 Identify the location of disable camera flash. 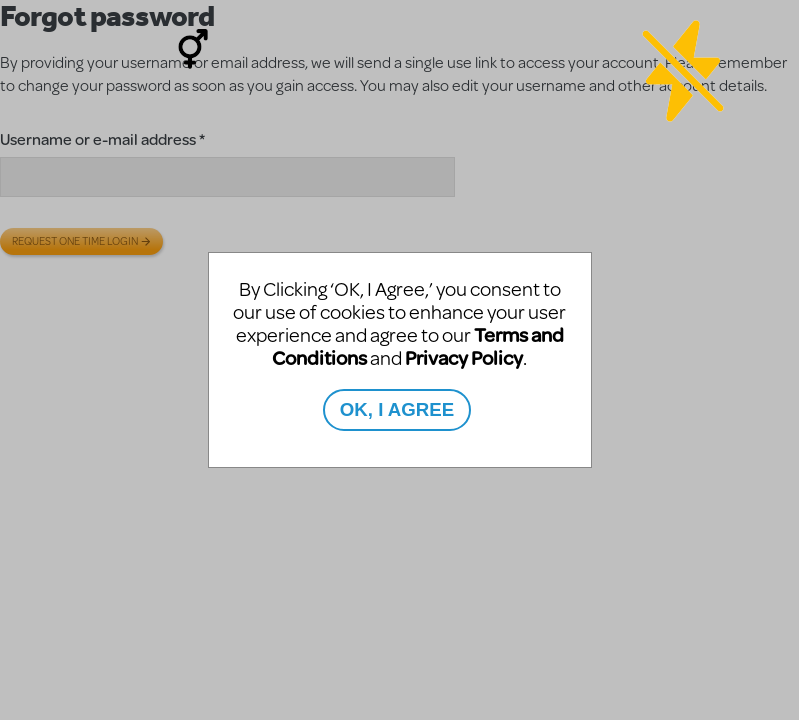
(683, 71).